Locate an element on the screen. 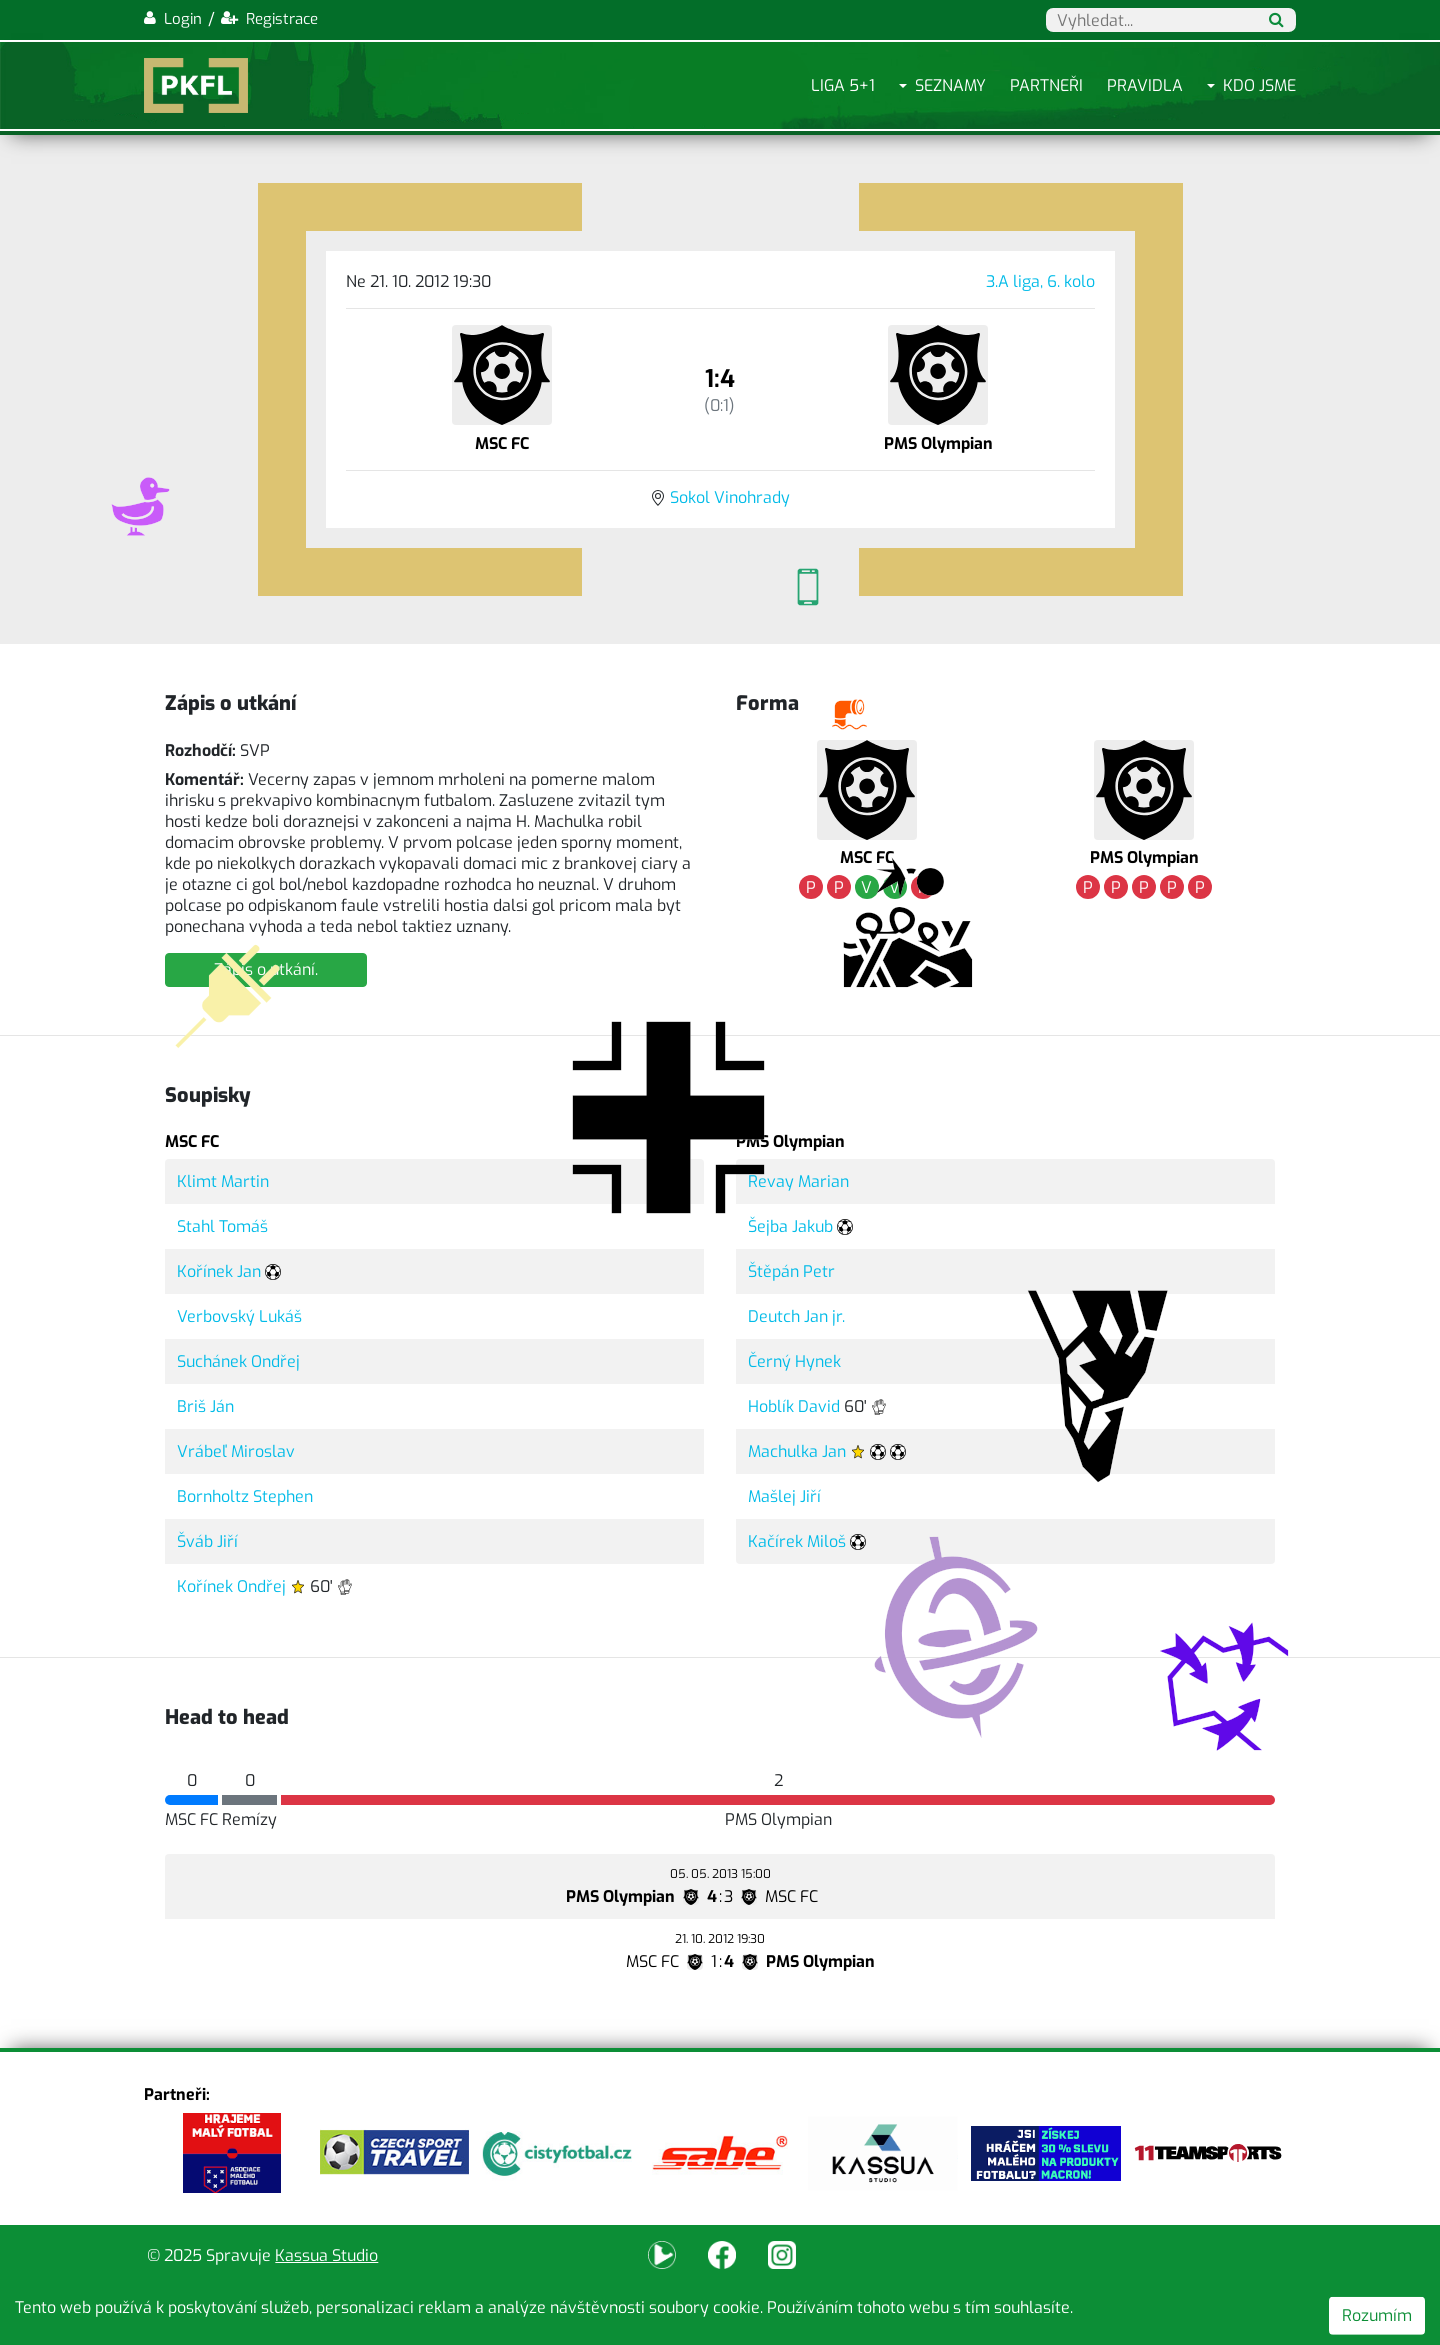 The height and width of the screenshot is (2345, 1440). connect to a power source is located at coordinates (227, 996).